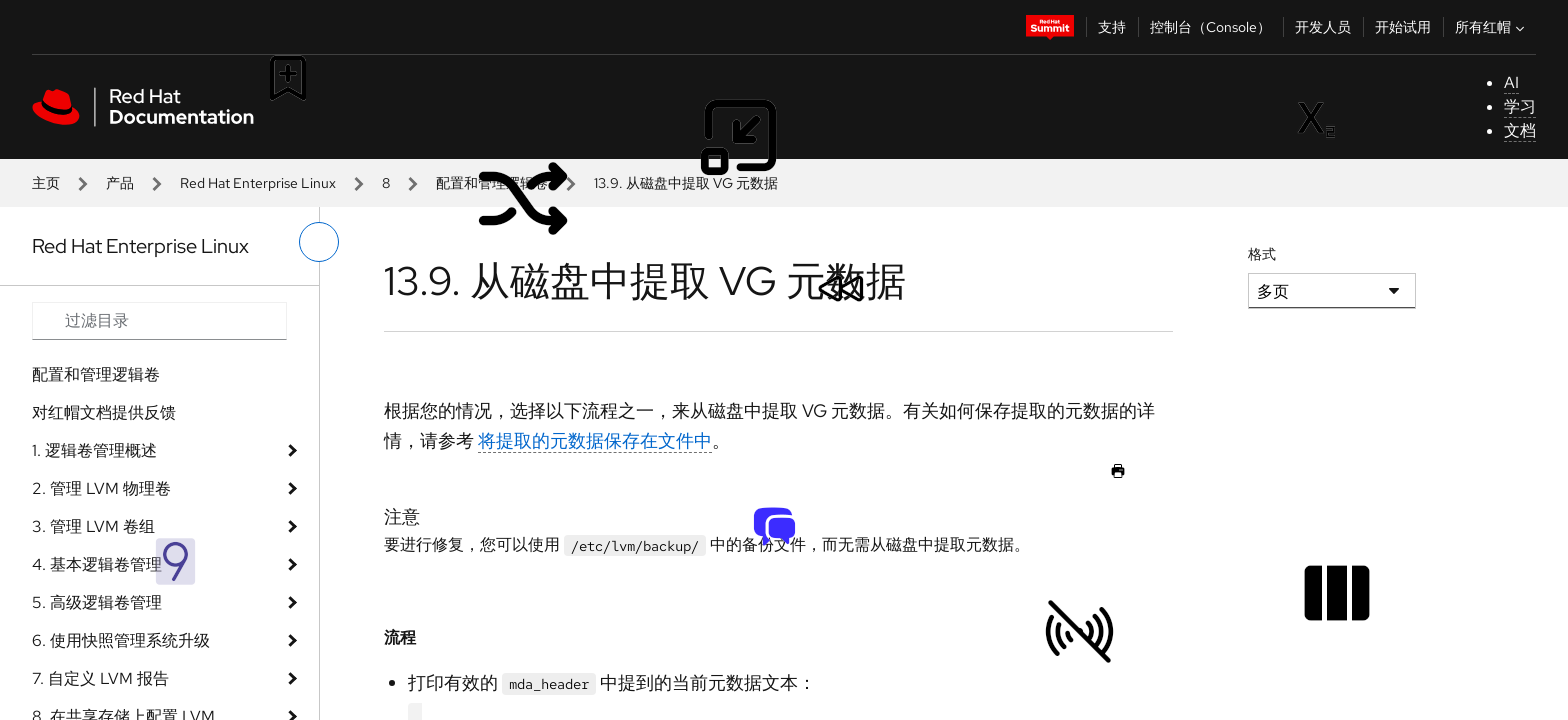 The image size is (1568, 720). Describe the element at coordinates (1337, 593) in the screenshot. I see `switch to column view layout` at that location.